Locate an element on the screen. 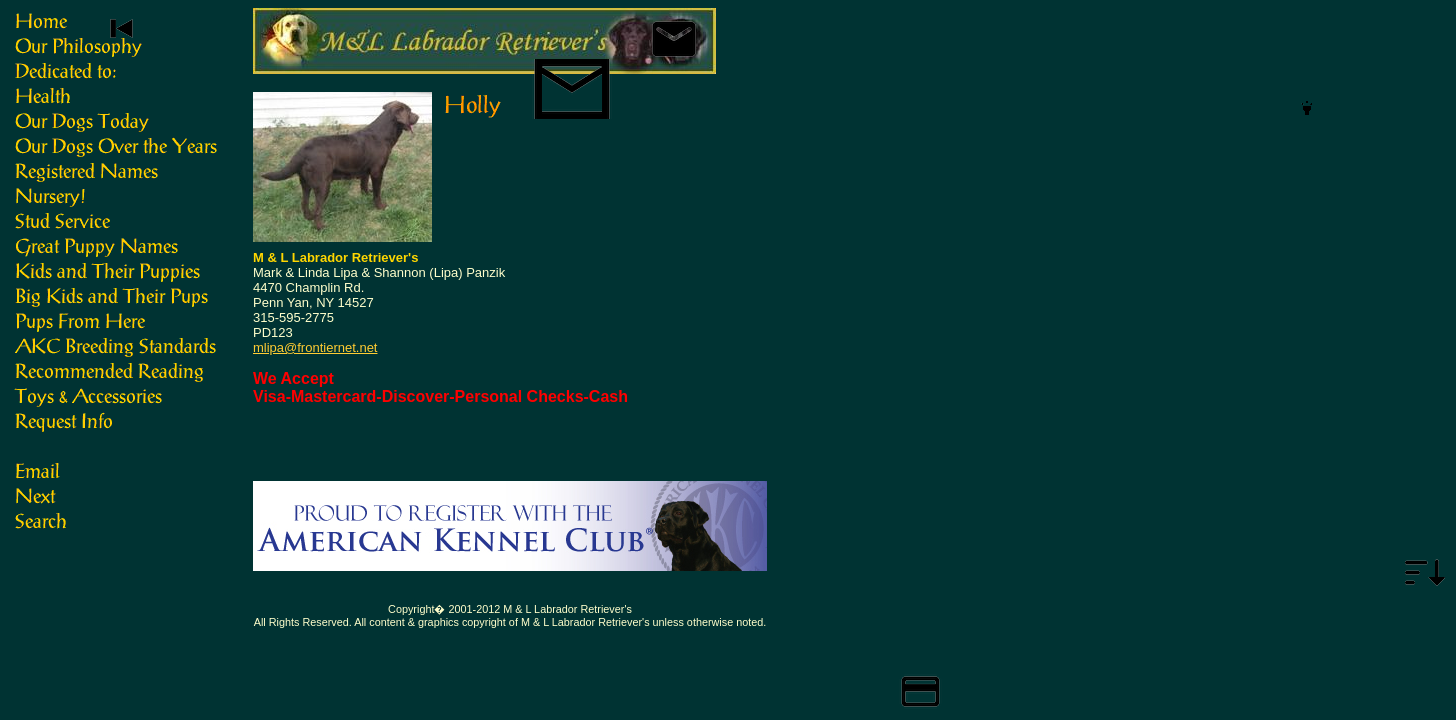 This screenshot has width=1456, height=720. skip to previous track is located at coordinates (121, 28).